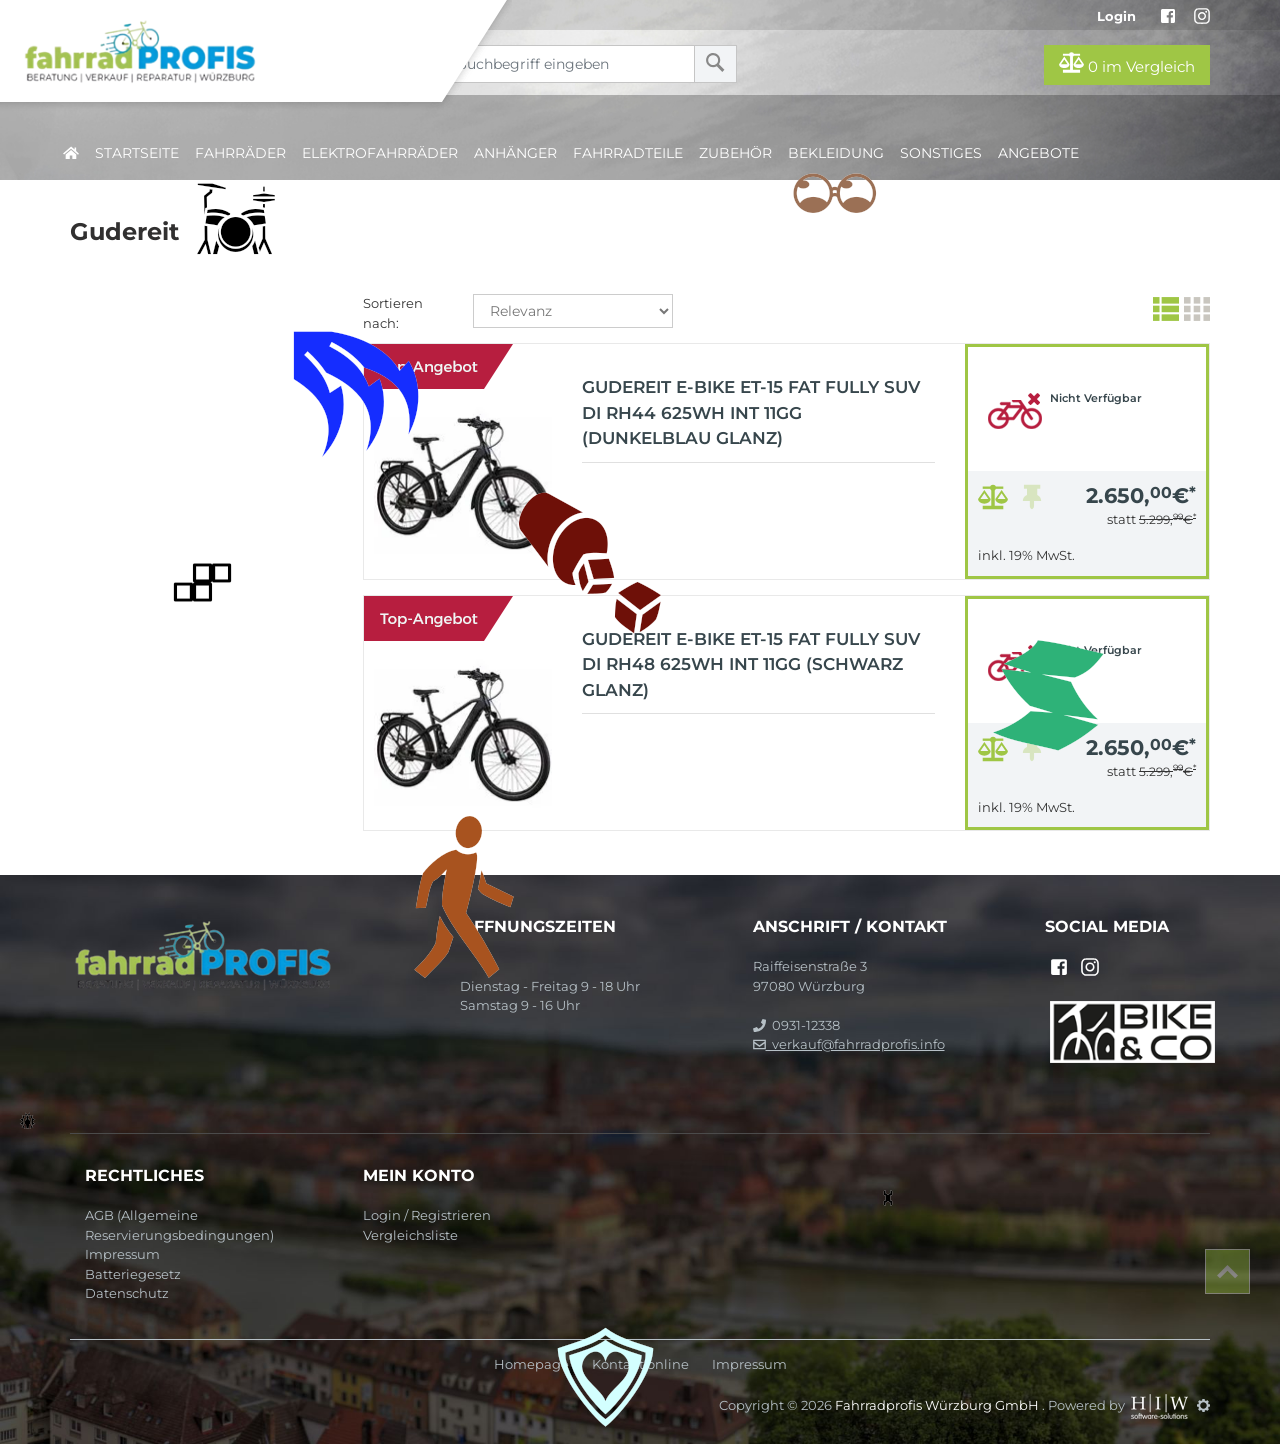 The image size is (1280, 1444). Describe the element at coordinates (888, 1198) in the screenshot. I see `access settings or configuration options` at that location.